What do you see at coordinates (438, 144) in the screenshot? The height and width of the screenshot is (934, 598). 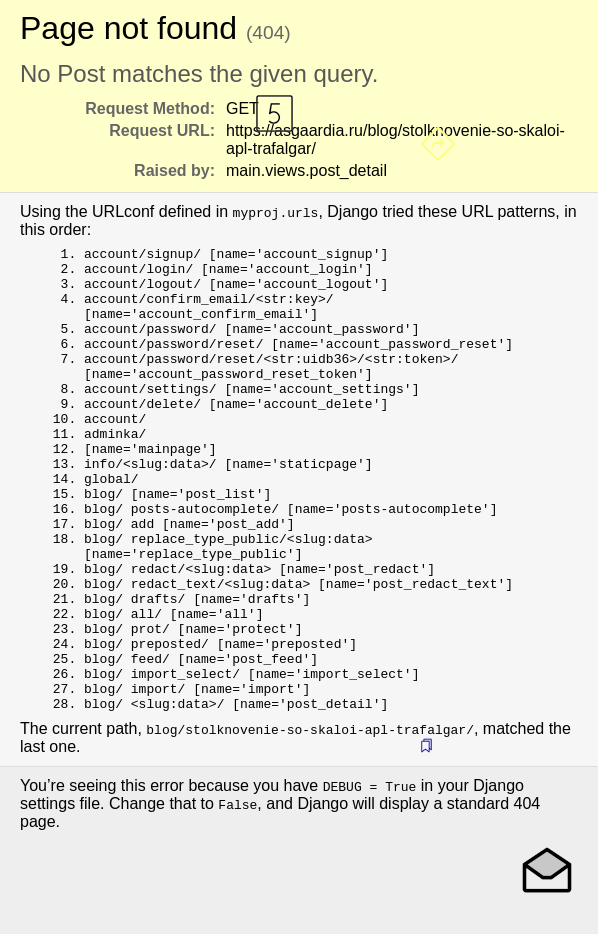 I see `indicates a turn or direction change ahead` at bounding box center [438, 144].